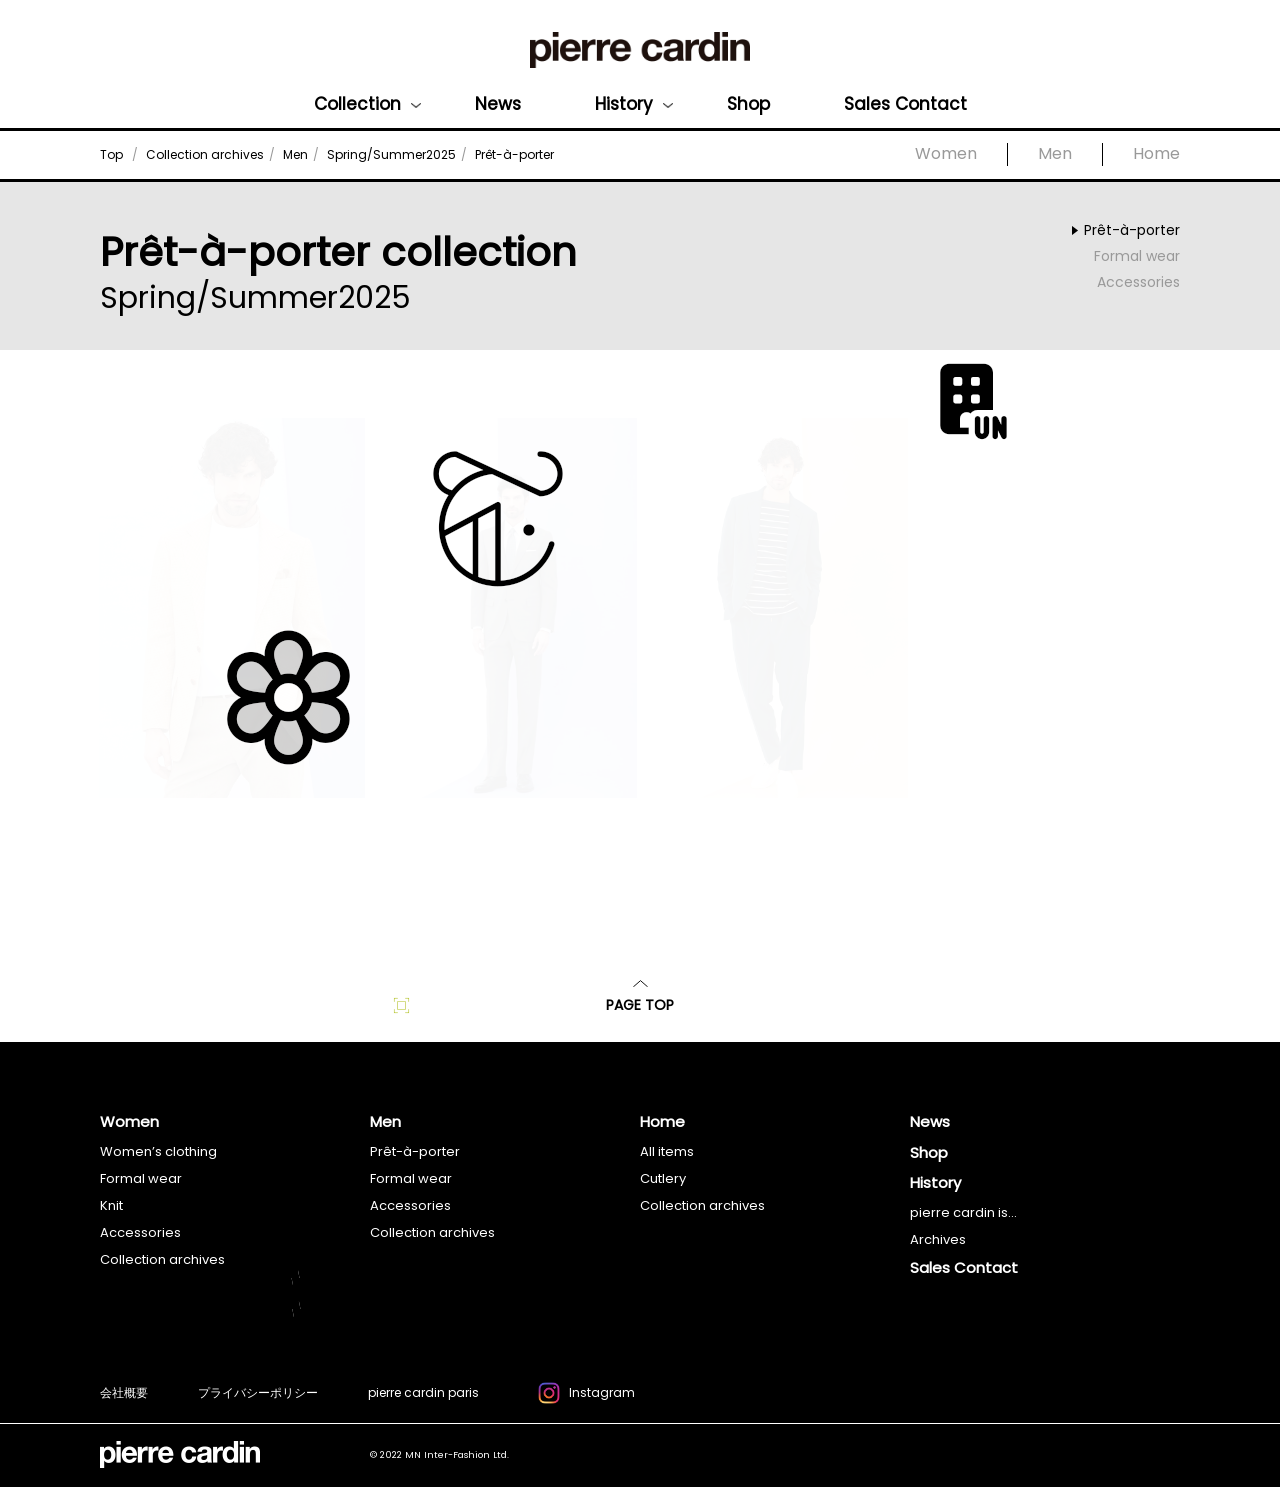  Describe the element at coordinates (498, 516) in the screenshot. I see `open the New York Times app` at that location.